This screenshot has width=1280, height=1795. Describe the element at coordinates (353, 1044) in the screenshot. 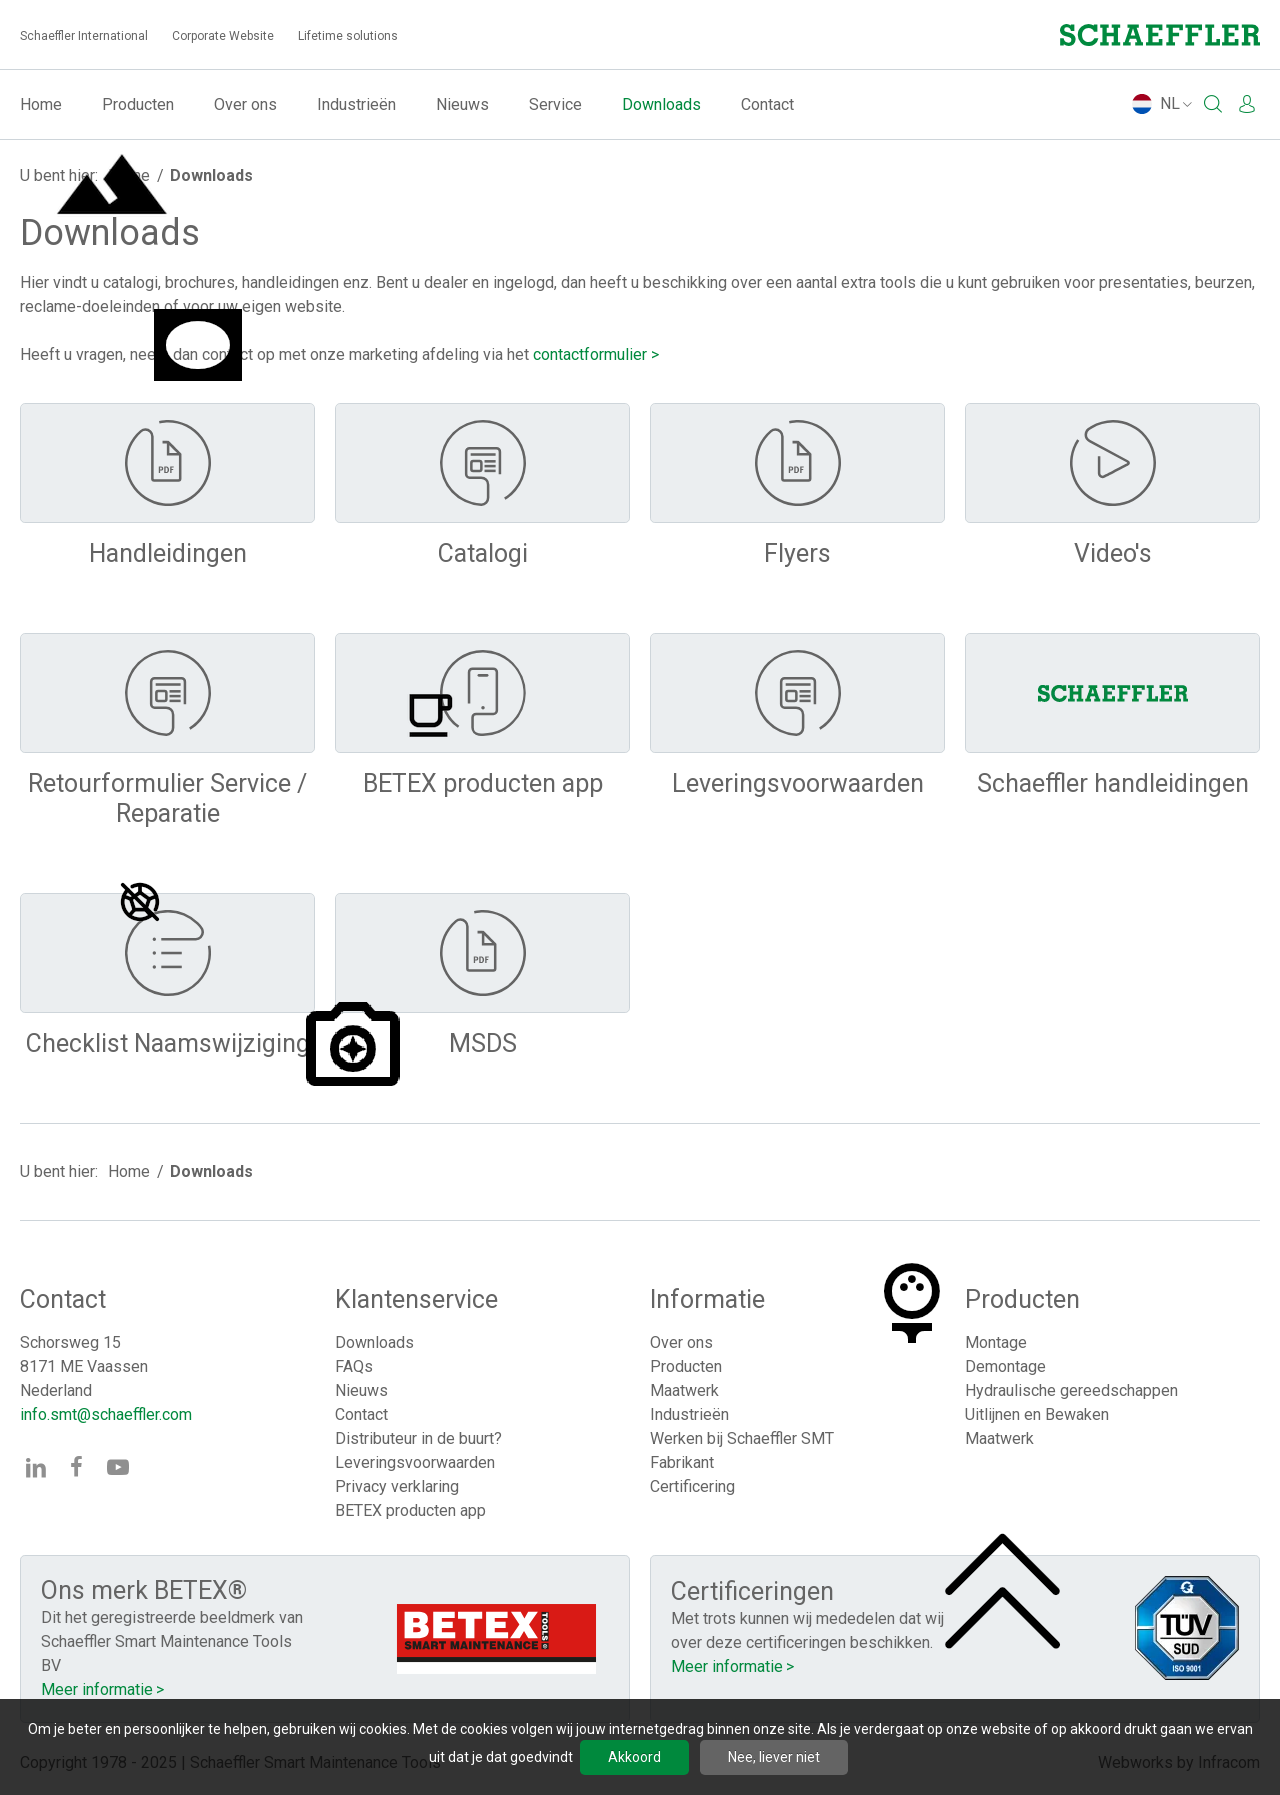

I see `enhance or improve photo quality` at that location.